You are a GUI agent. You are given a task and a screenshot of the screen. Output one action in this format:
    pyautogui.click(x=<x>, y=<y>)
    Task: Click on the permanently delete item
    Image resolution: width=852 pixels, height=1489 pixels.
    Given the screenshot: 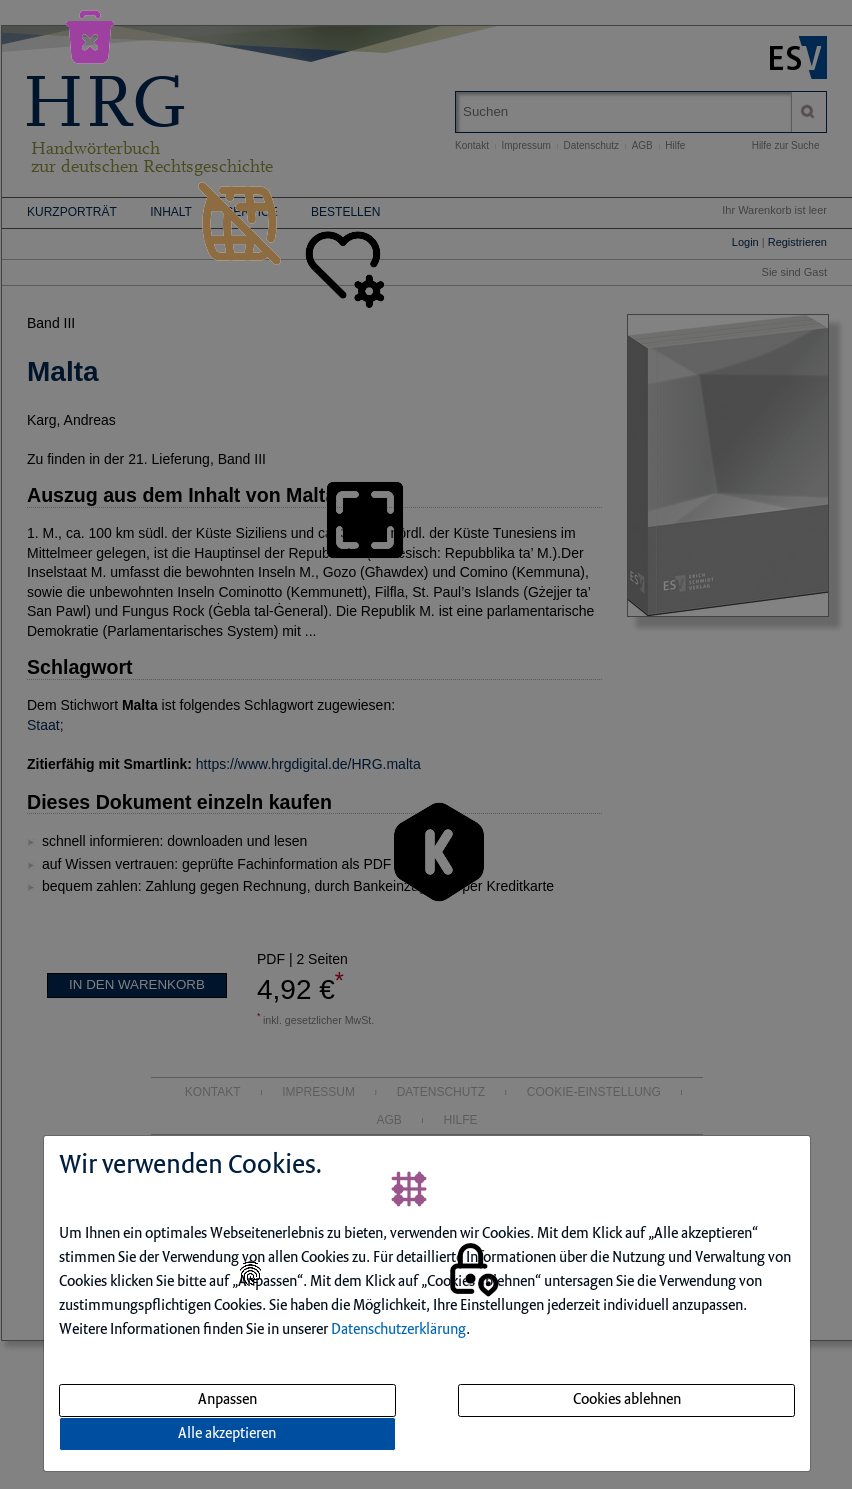 What is the action you would take?
    pyautogui.click(x=90, y=37)
    